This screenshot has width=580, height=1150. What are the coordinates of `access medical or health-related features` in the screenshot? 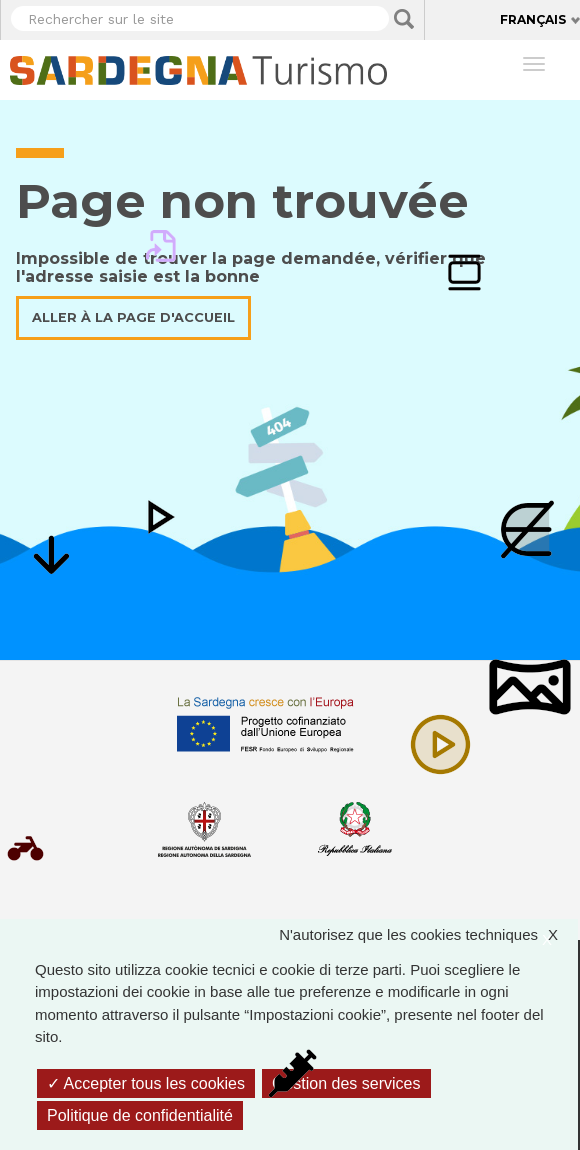 It's located at (291, 1074).